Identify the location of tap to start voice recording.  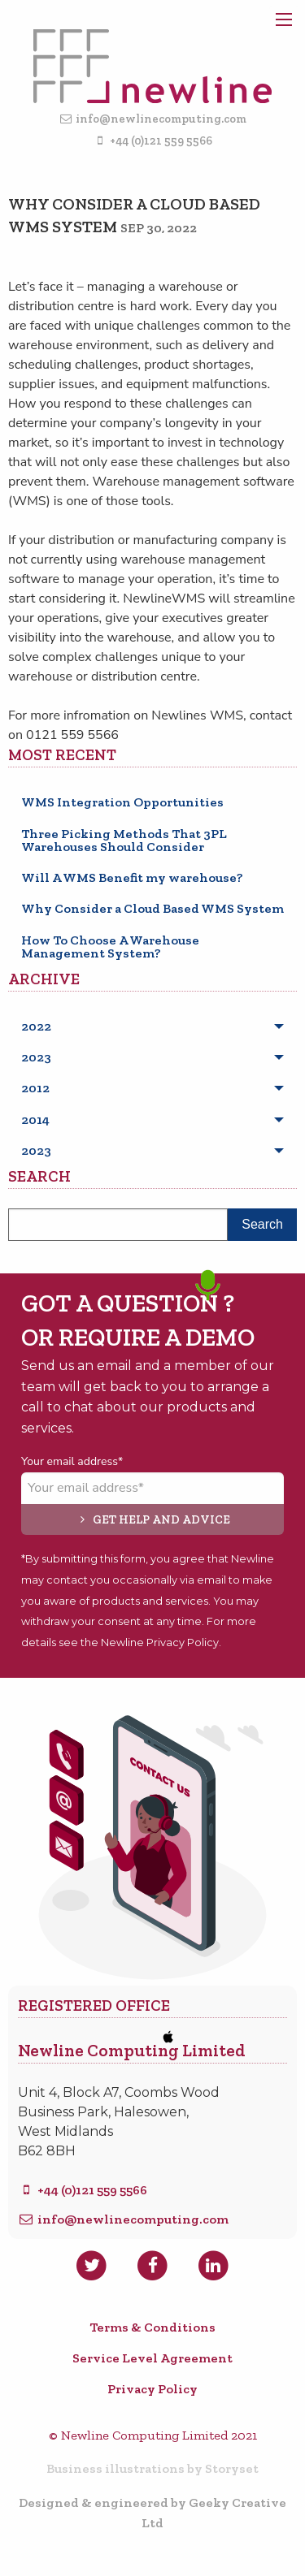
(207, 1285).